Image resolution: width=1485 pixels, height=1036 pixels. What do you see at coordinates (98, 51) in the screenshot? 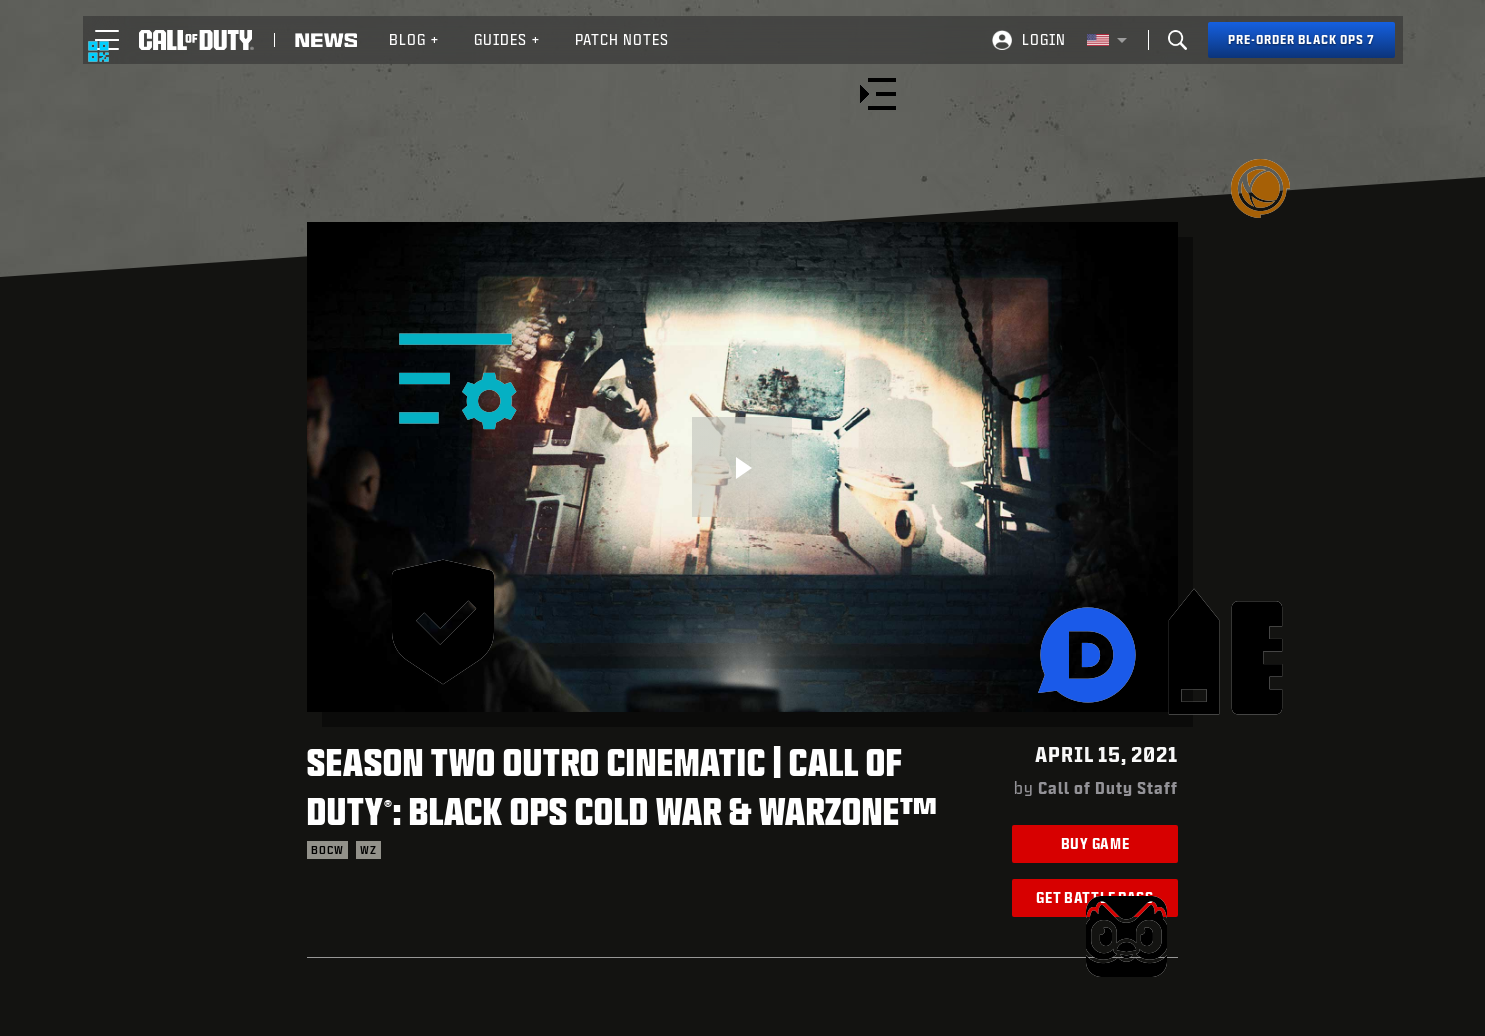
I see `scan or generate a QR code` at bounding box center [98, 51].